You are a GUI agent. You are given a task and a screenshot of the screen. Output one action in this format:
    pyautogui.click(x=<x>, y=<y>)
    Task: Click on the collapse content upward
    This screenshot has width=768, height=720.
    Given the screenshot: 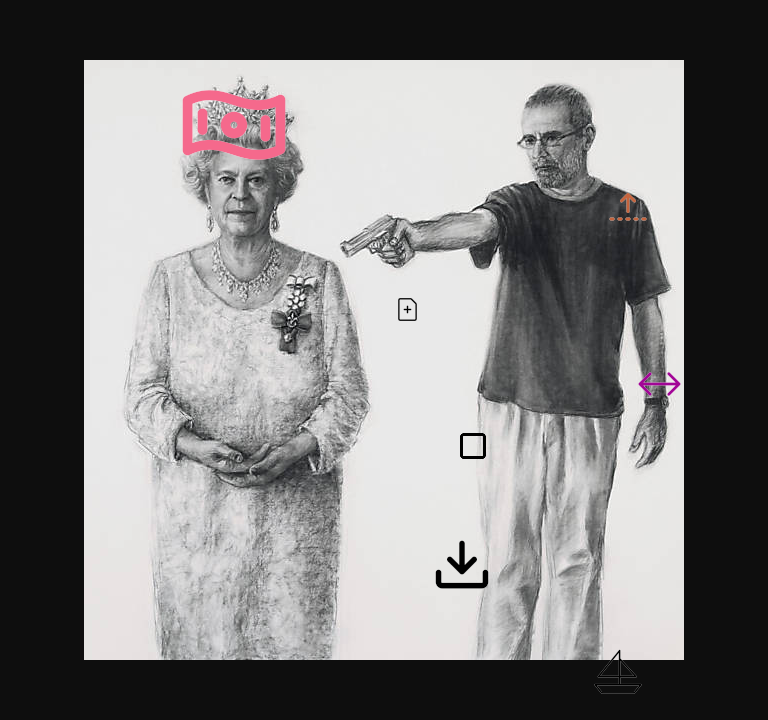 What is the action you would take?
    pyautogui.click(x=628, y=207)
    